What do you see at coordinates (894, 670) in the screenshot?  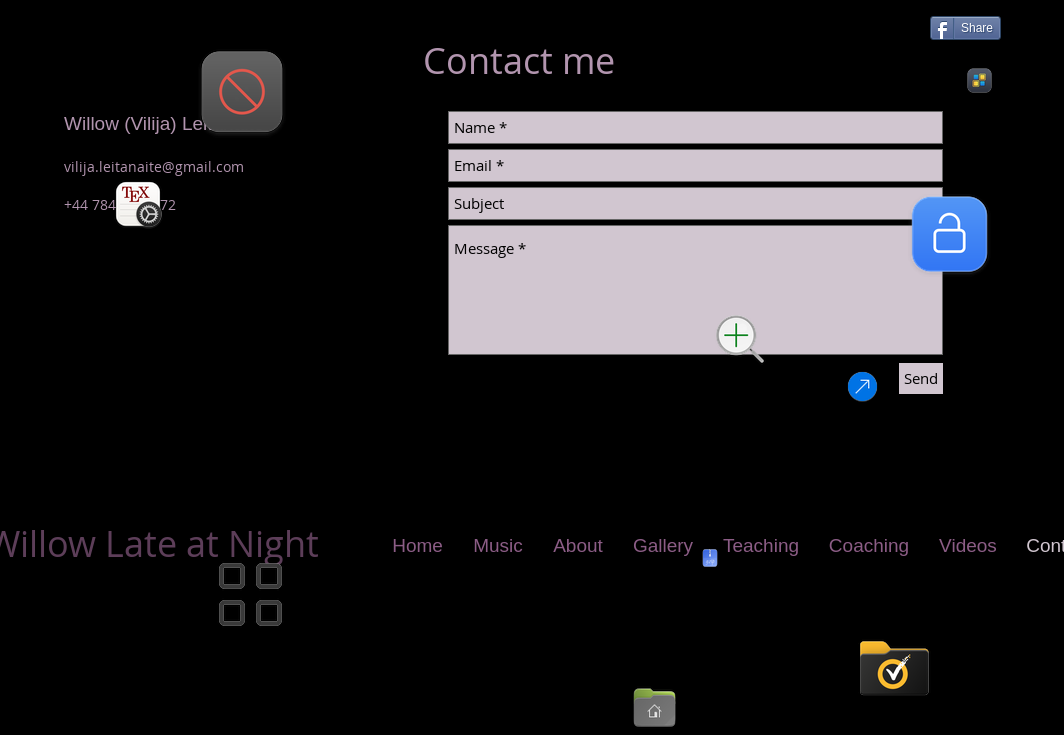 I see `open norton antivirus files folder` at bounding box center [894, 670].